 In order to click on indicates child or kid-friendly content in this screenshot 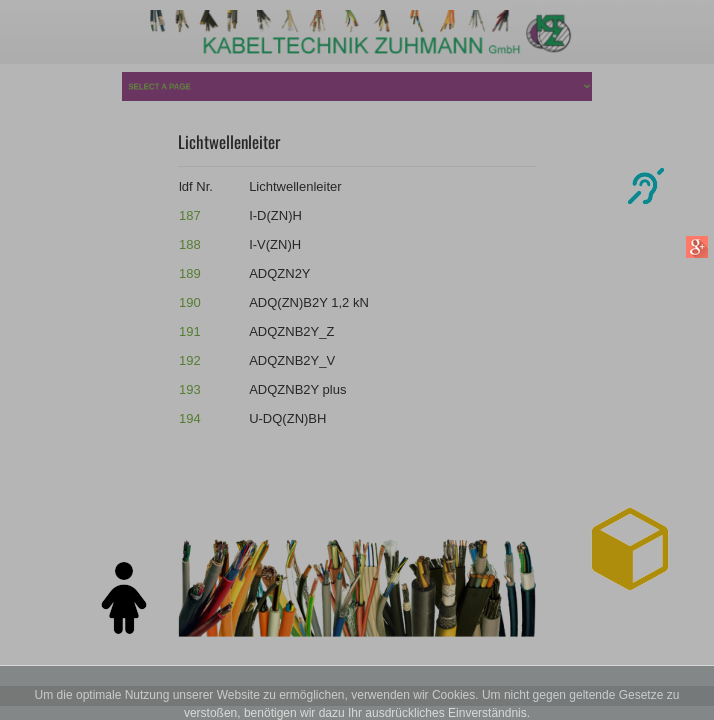, I will do `click(124, 598)`.